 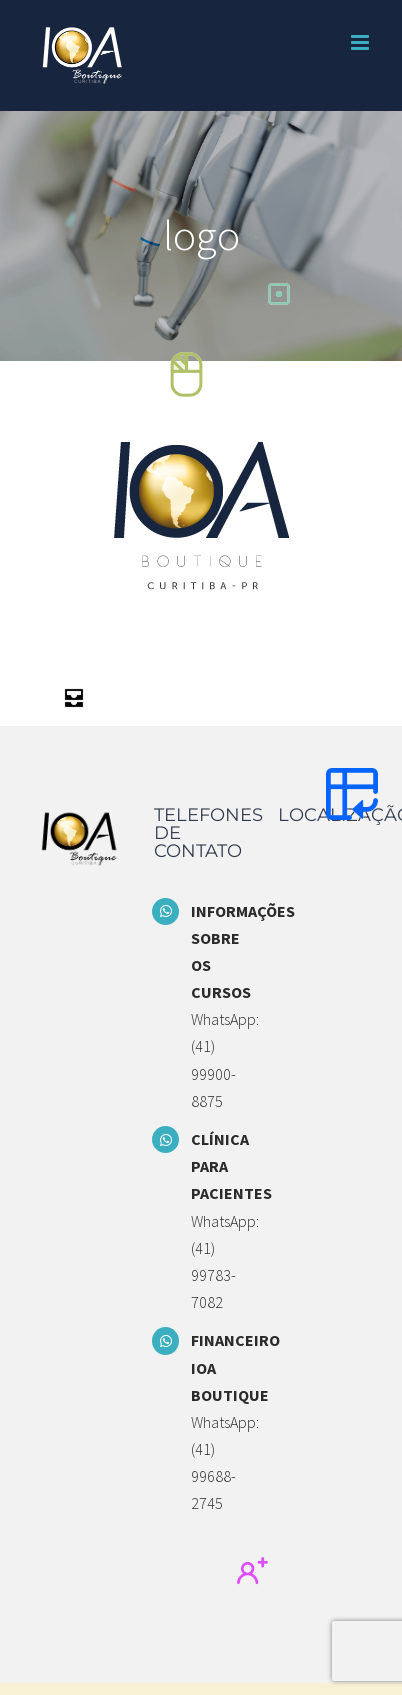 I want to click on view all inboxes, so click(x=74, y=698).